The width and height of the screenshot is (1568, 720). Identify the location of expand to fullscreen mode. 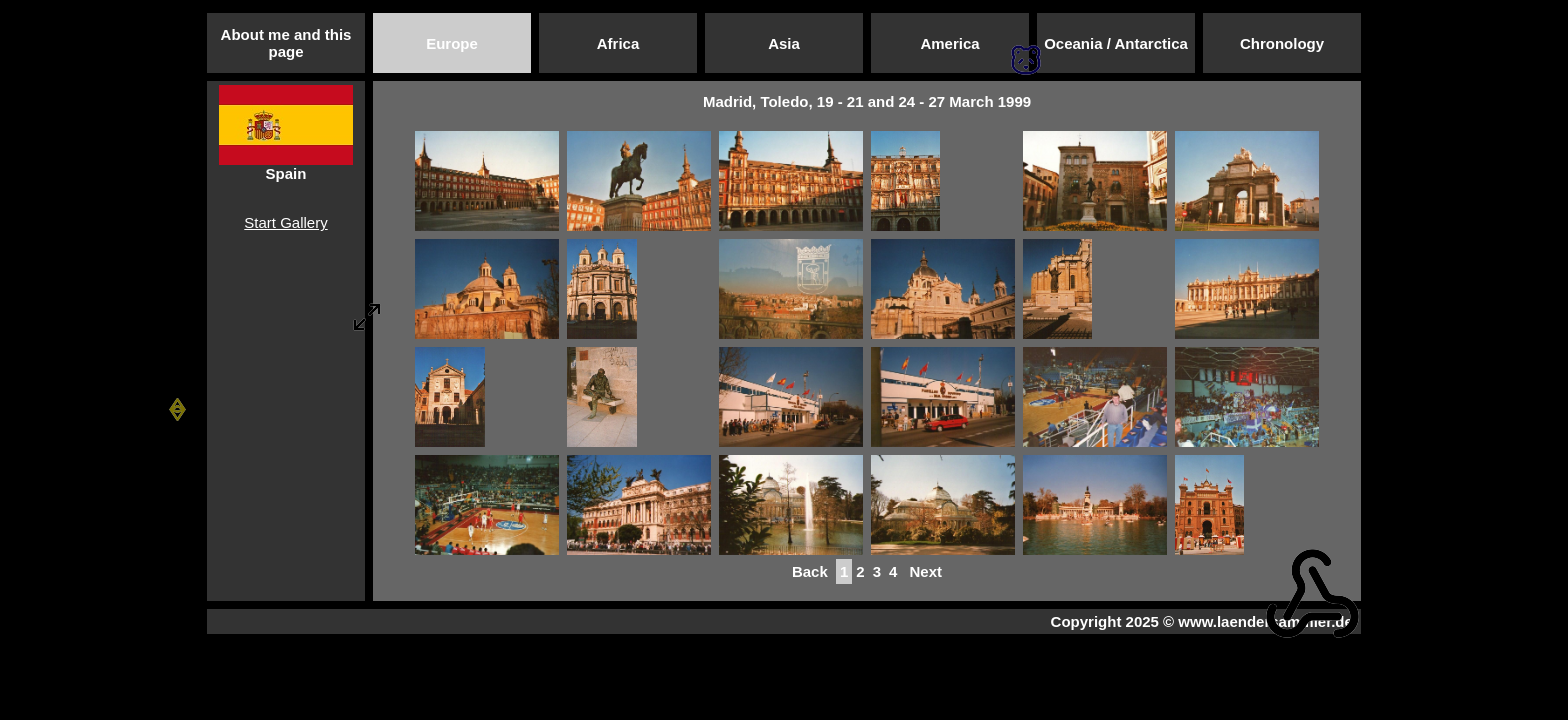
(367, 317).